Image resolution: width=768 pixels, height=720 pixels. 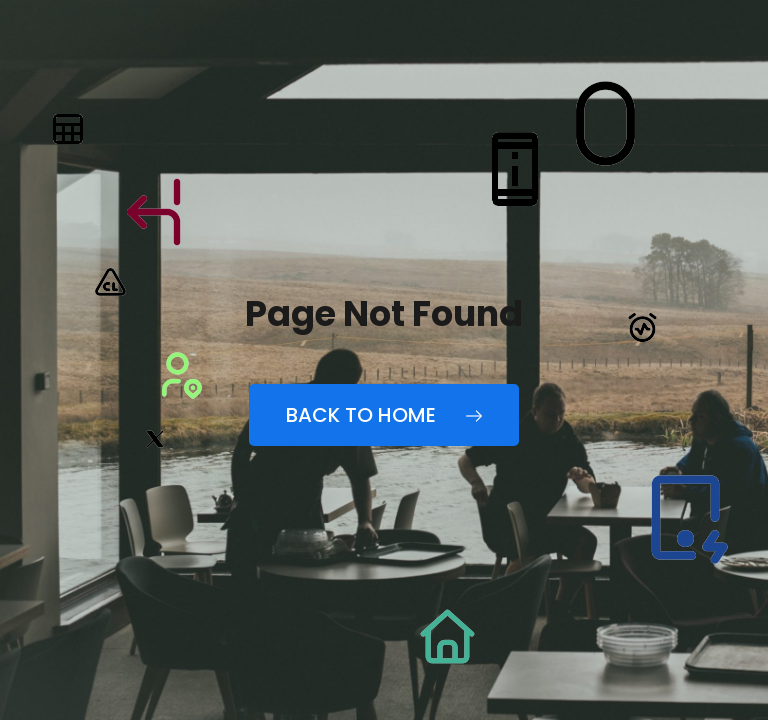 I want to click on take the next left turn, so click(x=157, y=212).